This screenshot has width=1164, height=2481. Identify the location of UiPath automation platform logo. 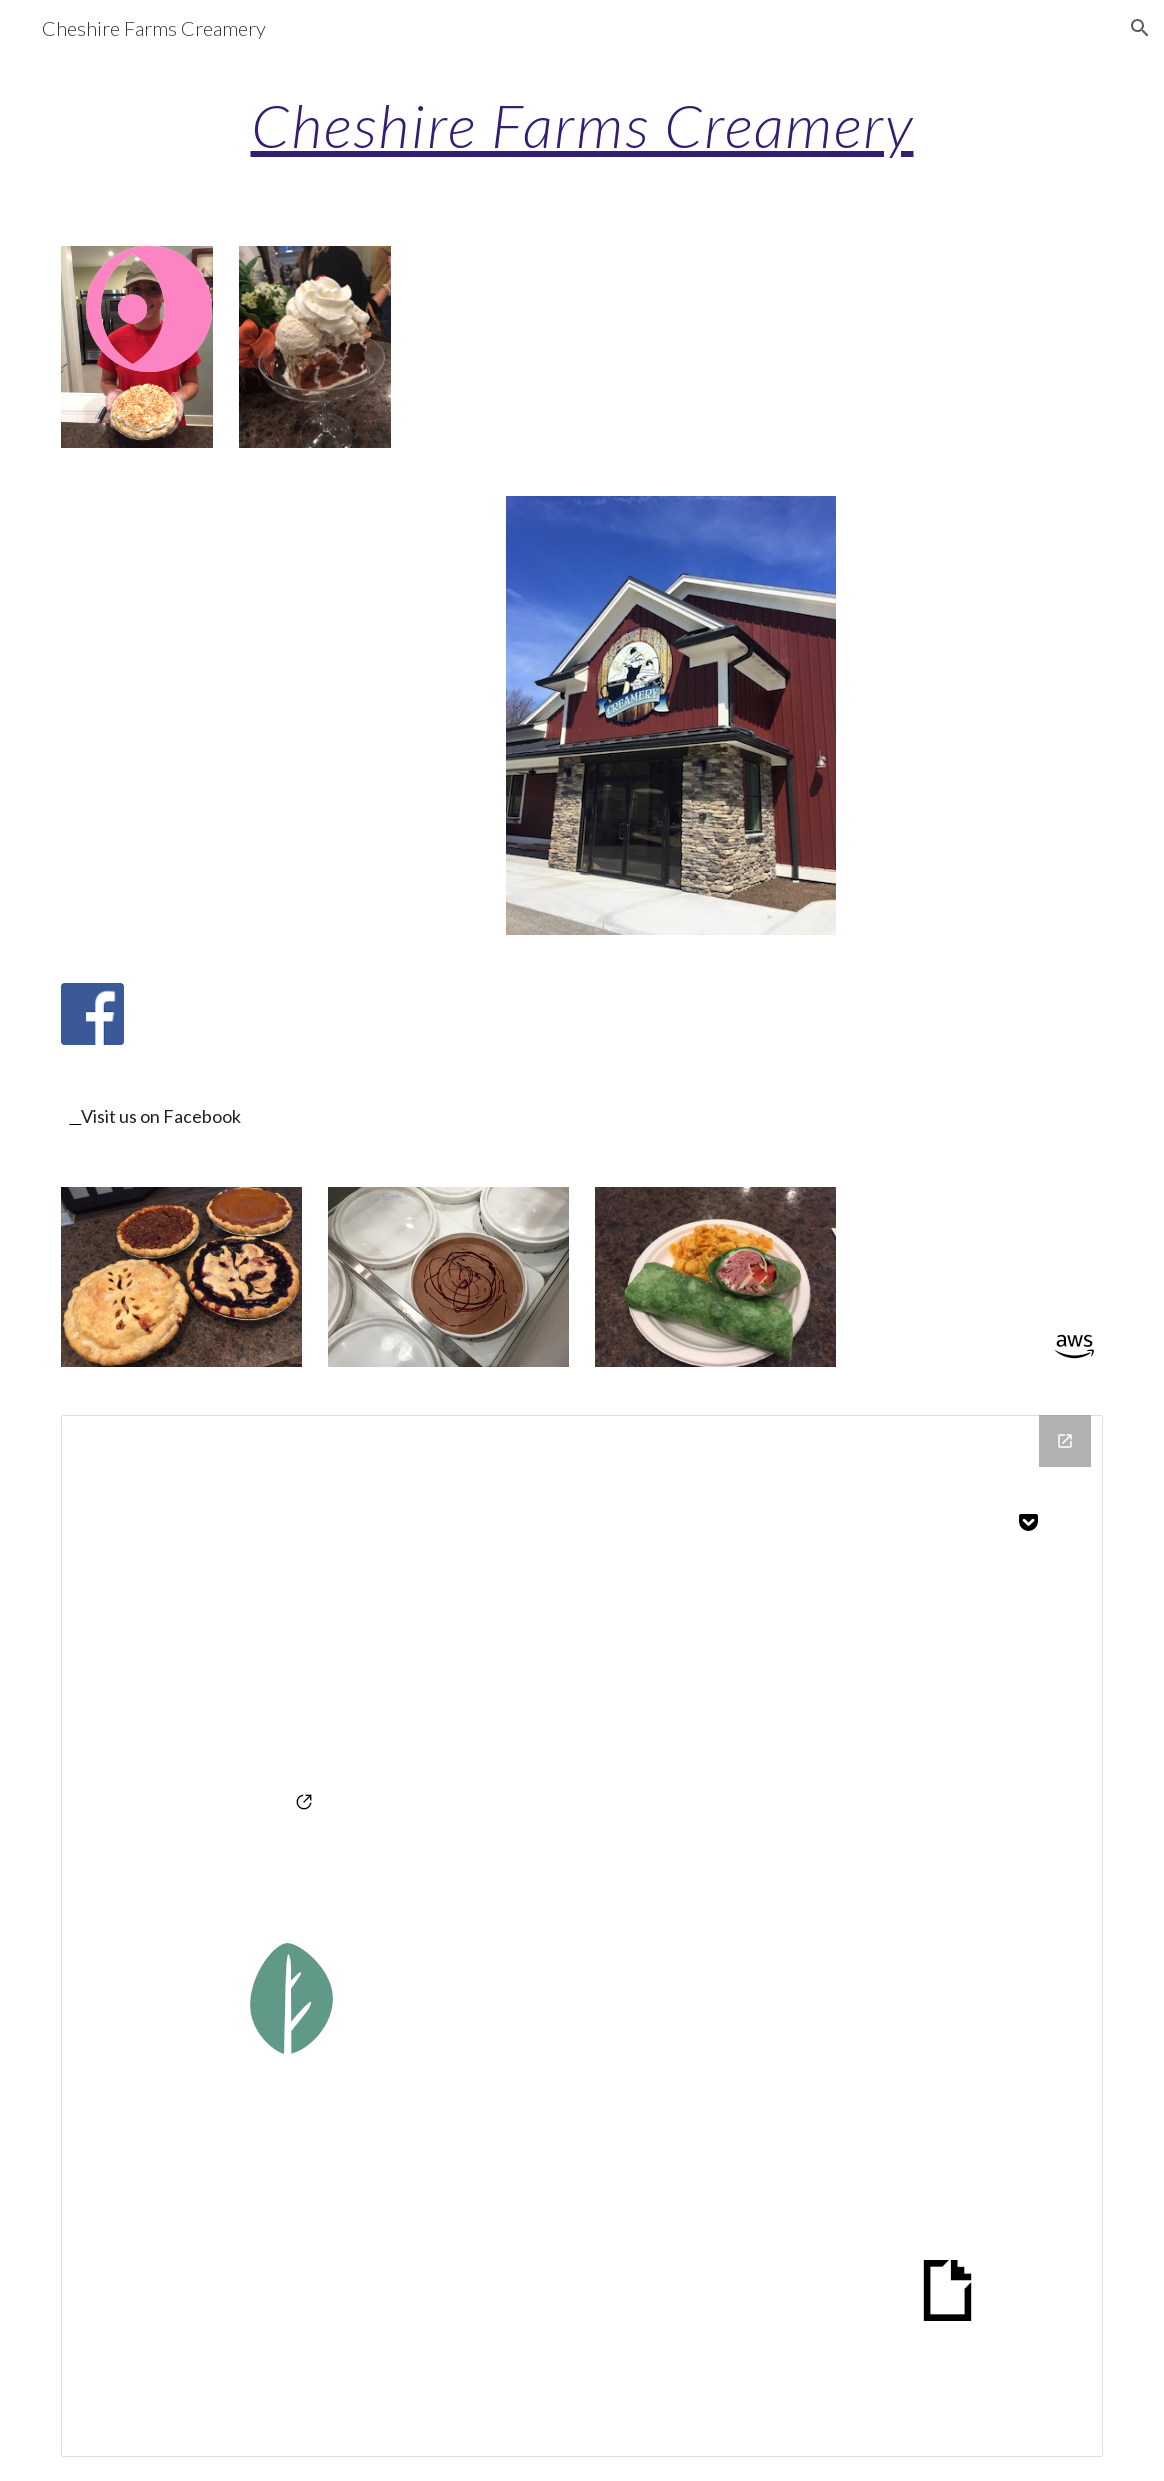
(392, 1196).